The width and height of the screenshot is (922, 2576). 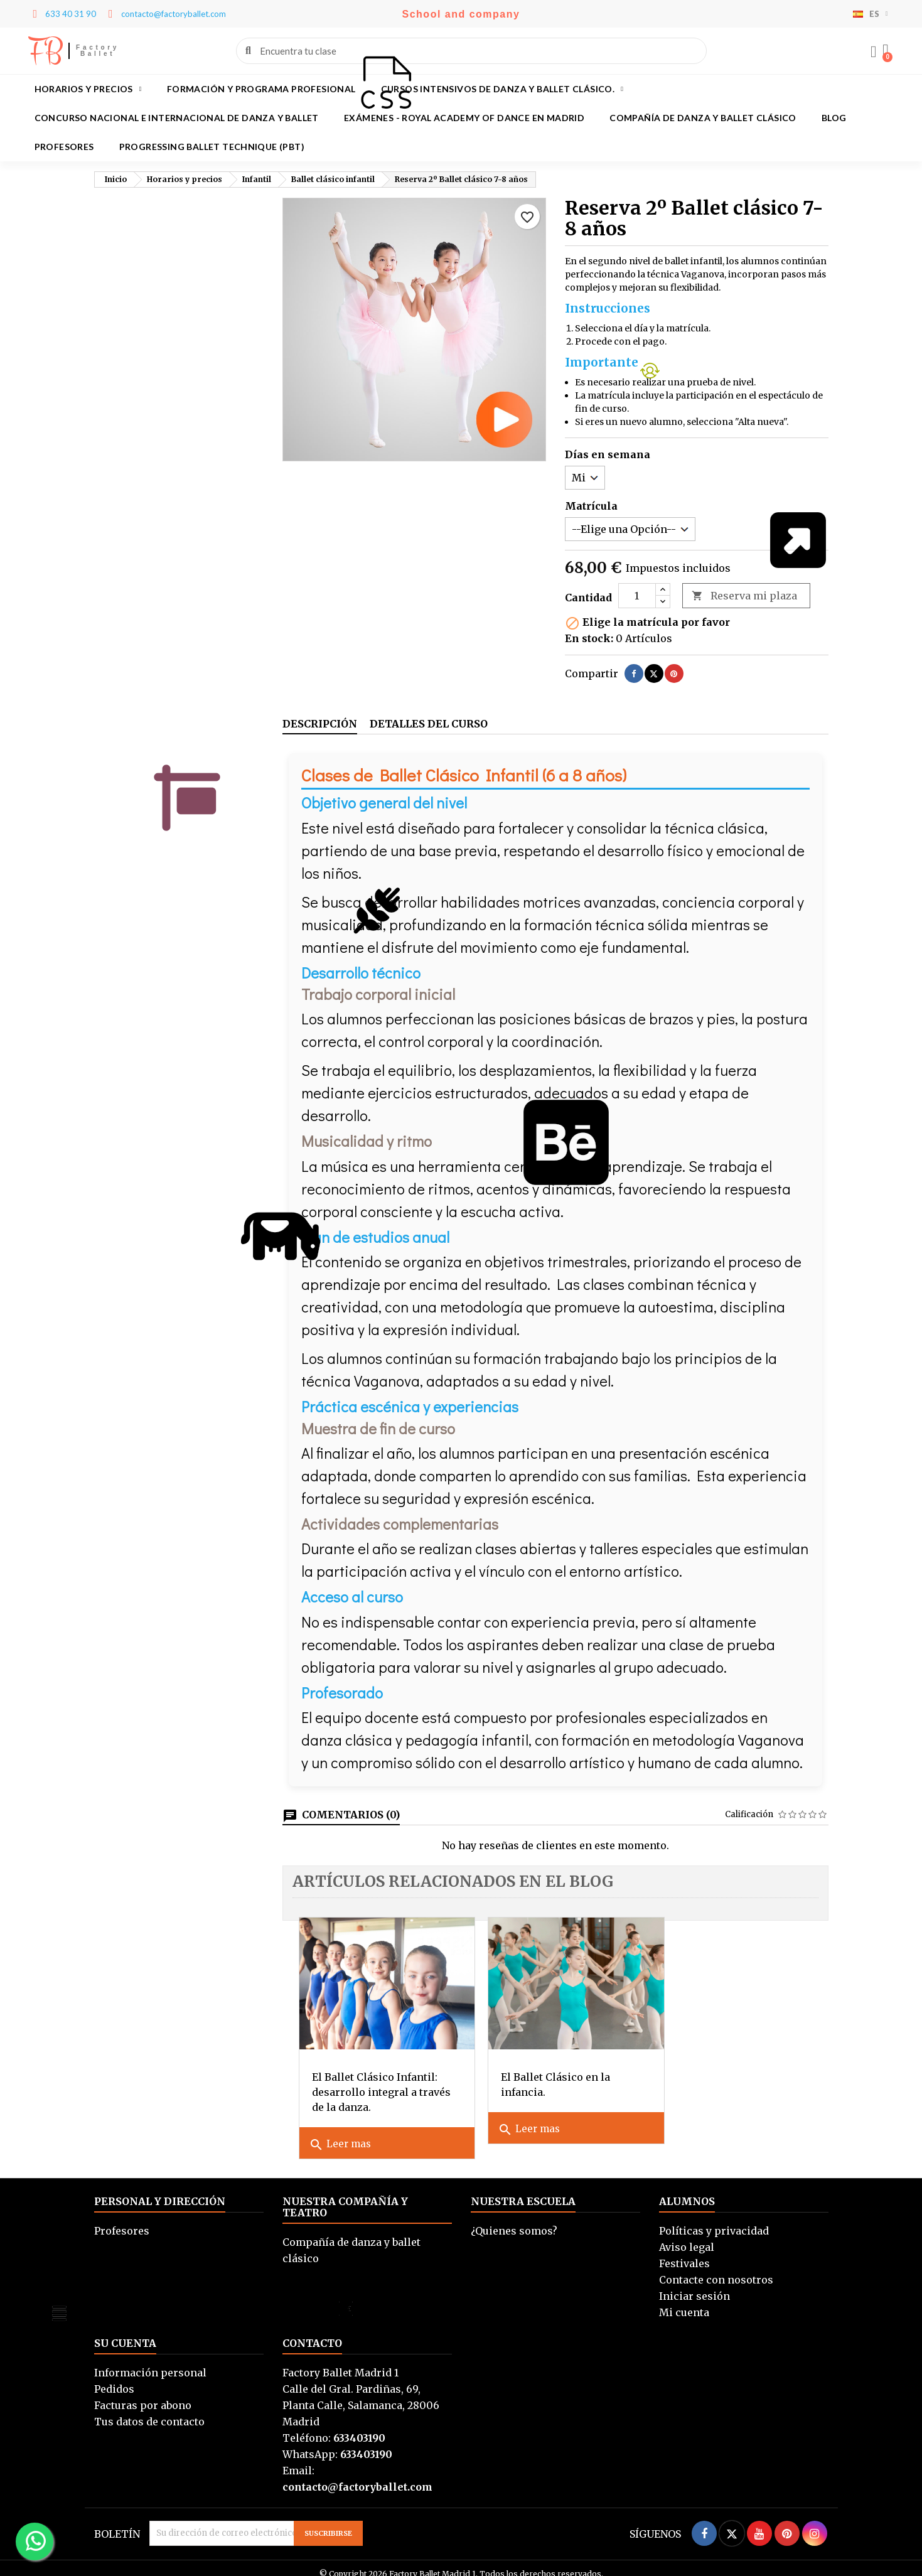 What do you see at coordinates (378, 909) in the screenshot?
I see `indicates wheat or grain content in food items` at bounding box center [378, 909].